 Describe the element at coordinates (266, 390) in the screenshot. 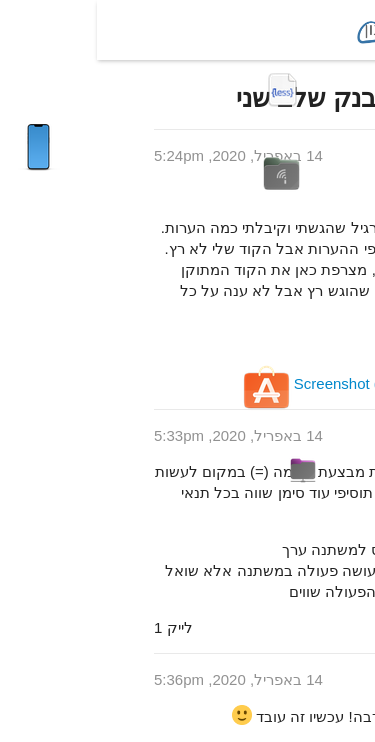

I see `open the software center to browse and install apps` at that location.